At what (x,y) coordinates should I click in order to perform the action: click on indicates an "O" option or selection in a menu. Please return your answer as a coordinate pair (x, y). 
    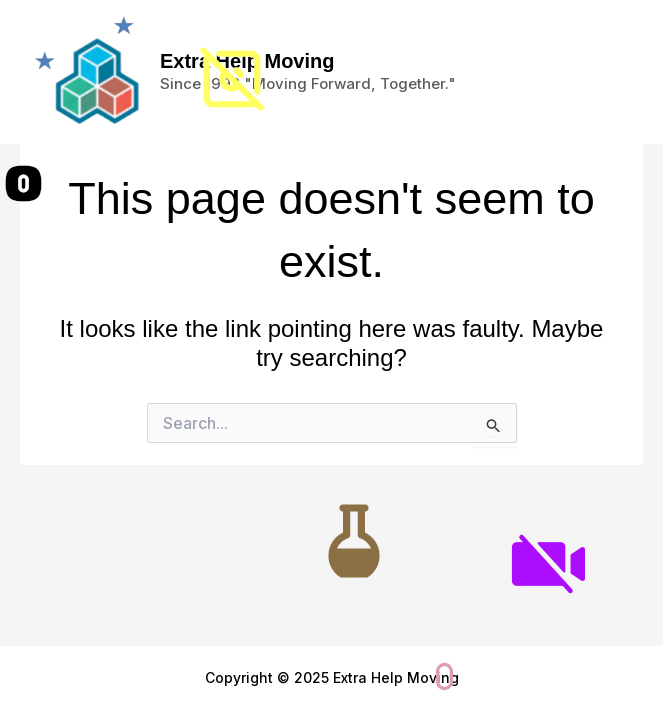
    Looking at the image, I should click on (23, 183).